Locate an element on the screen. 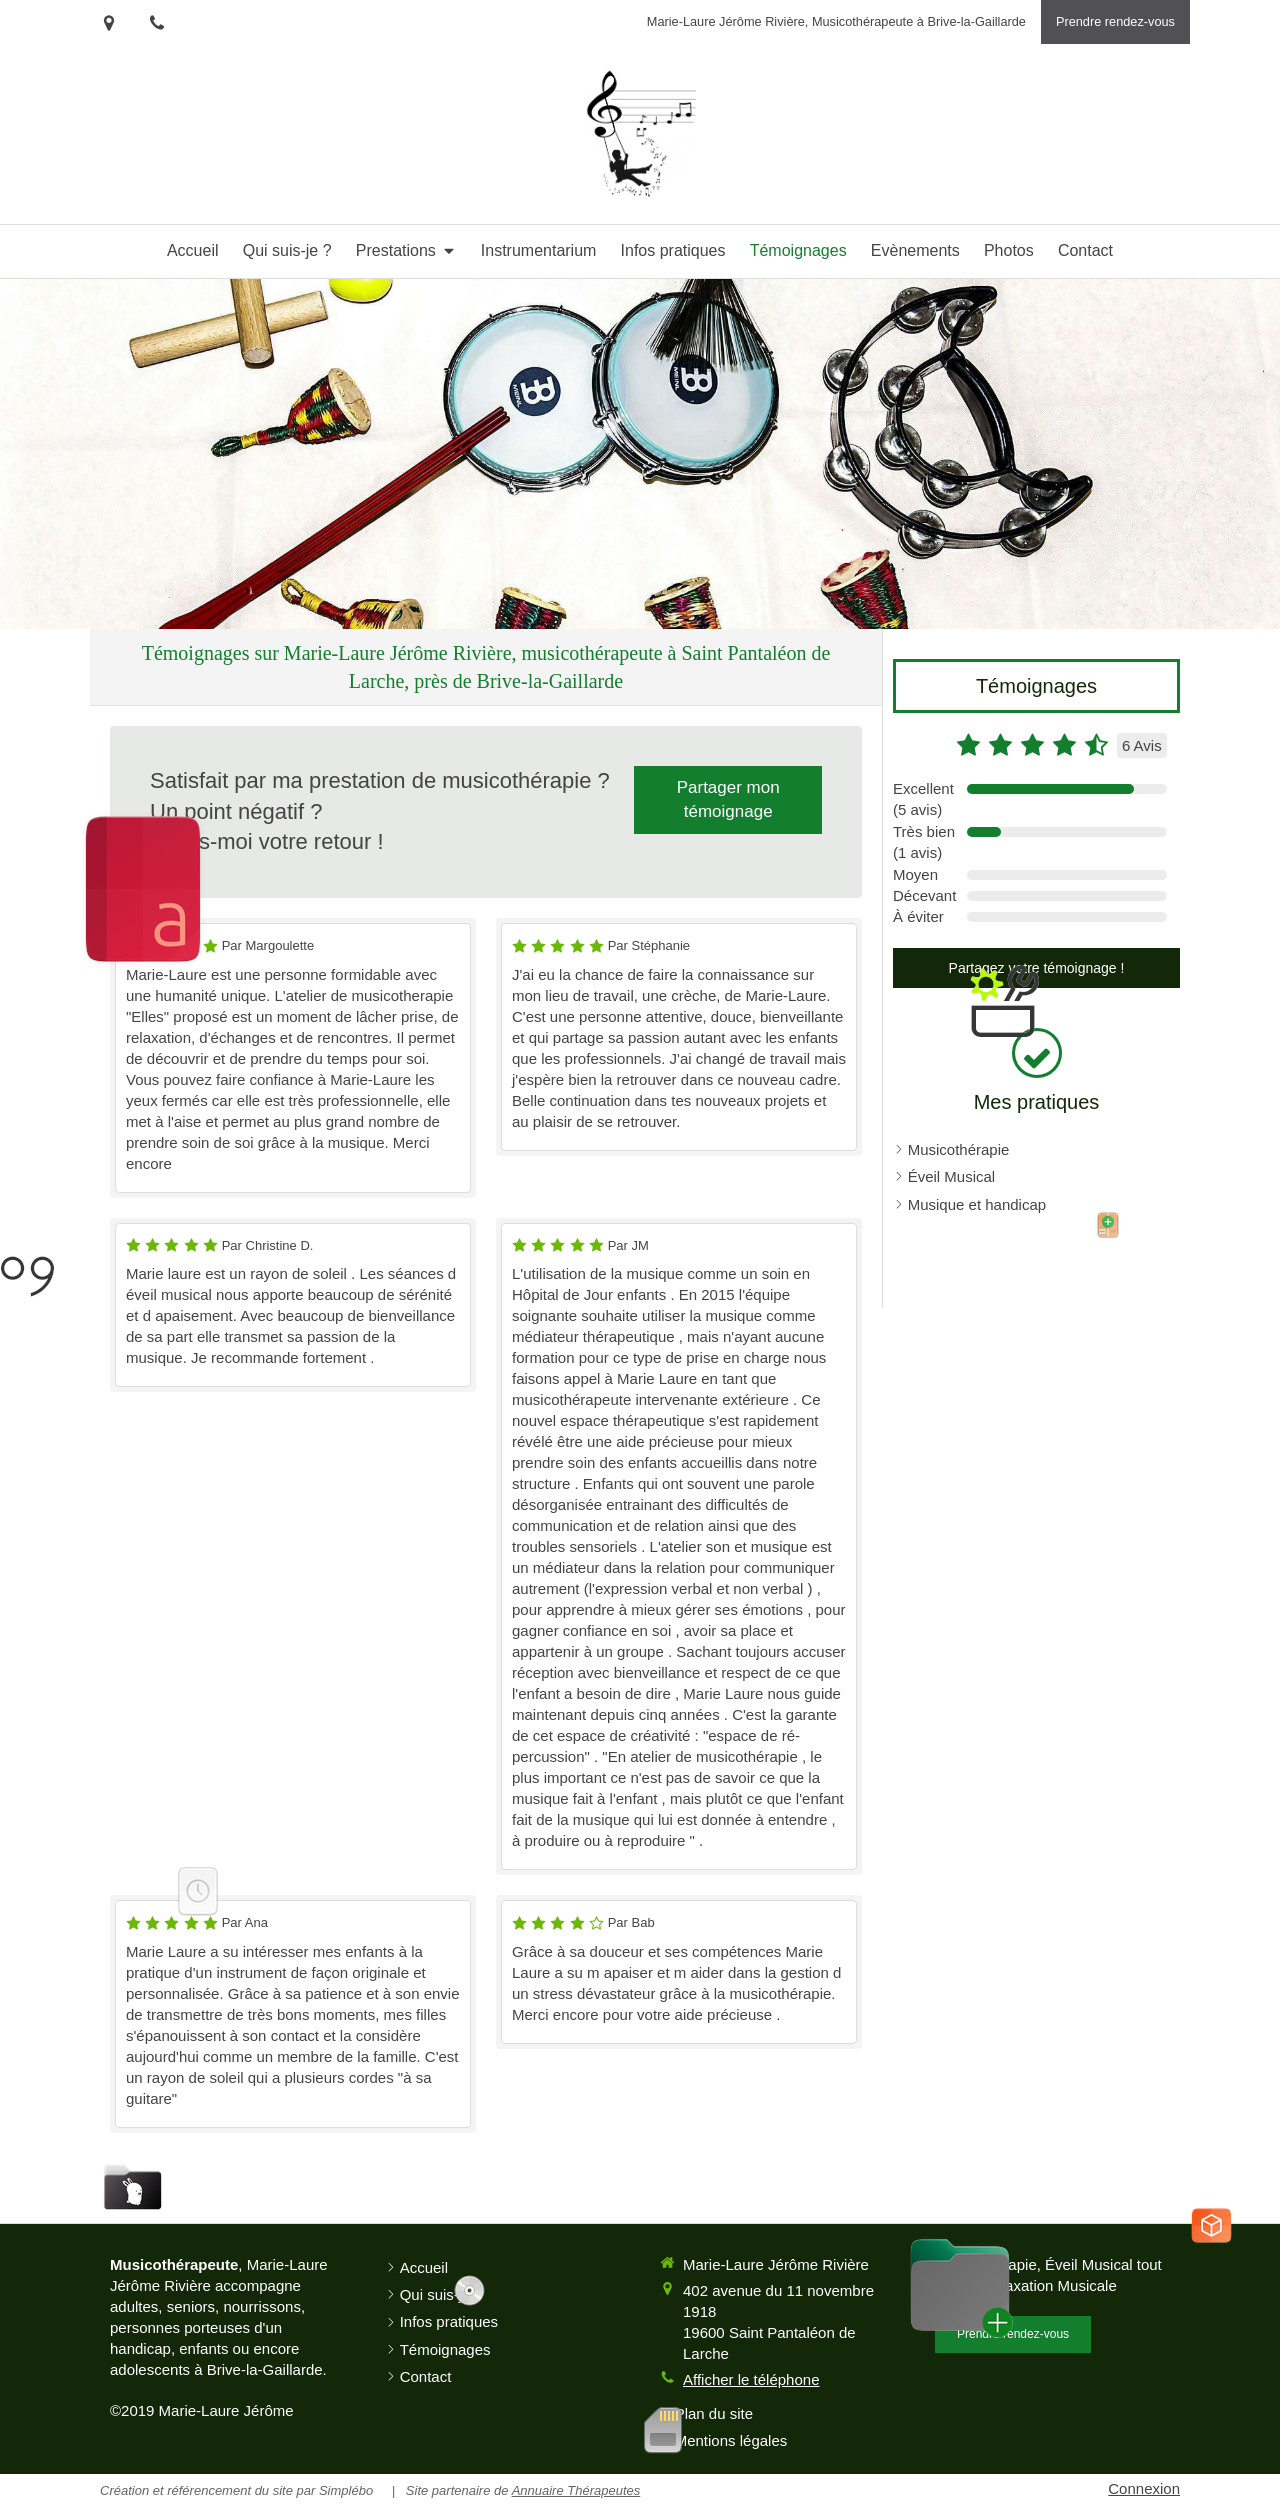 The height and width of the screenshot is (2507, 1280). add a new software package is located at coordinates (1108, 1225).